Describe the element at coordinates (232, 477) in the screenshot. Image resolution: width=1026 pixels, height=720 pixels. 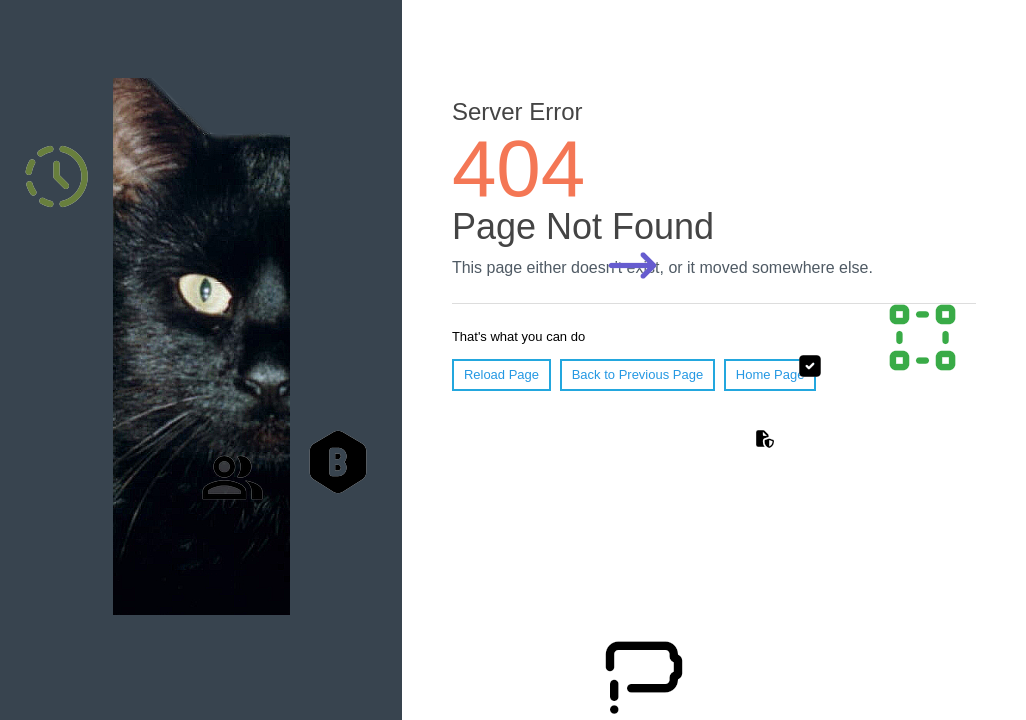
I see `view contacts or people list` at that location.